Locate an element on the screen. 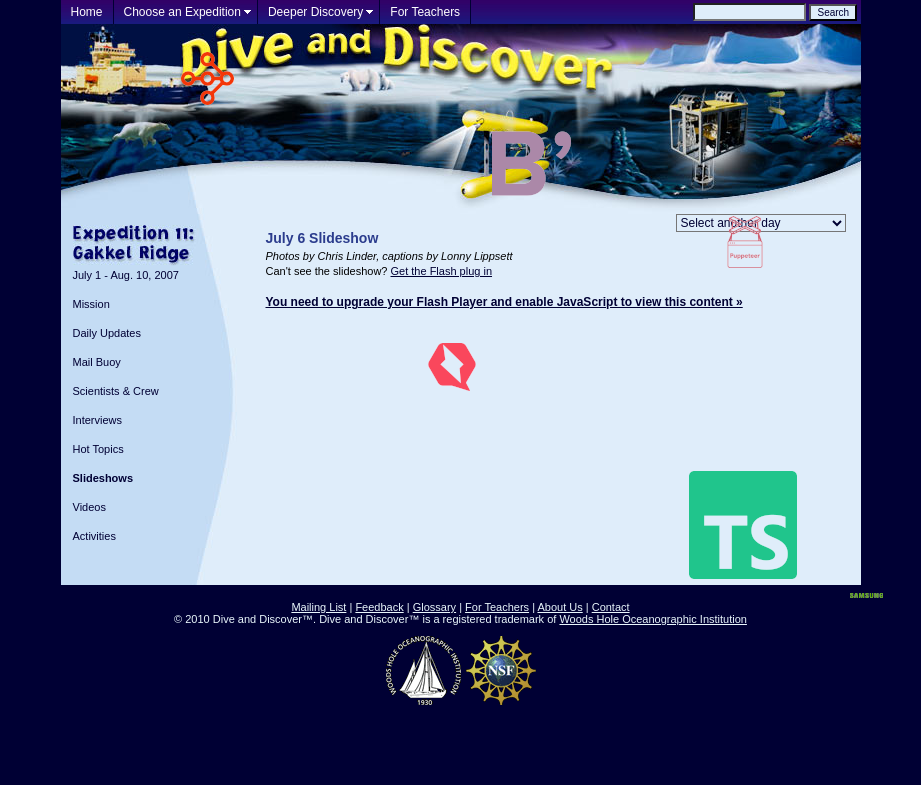 The image size is (921, 785). ray distributed computing framework logo is located at coordinates (207, 78).